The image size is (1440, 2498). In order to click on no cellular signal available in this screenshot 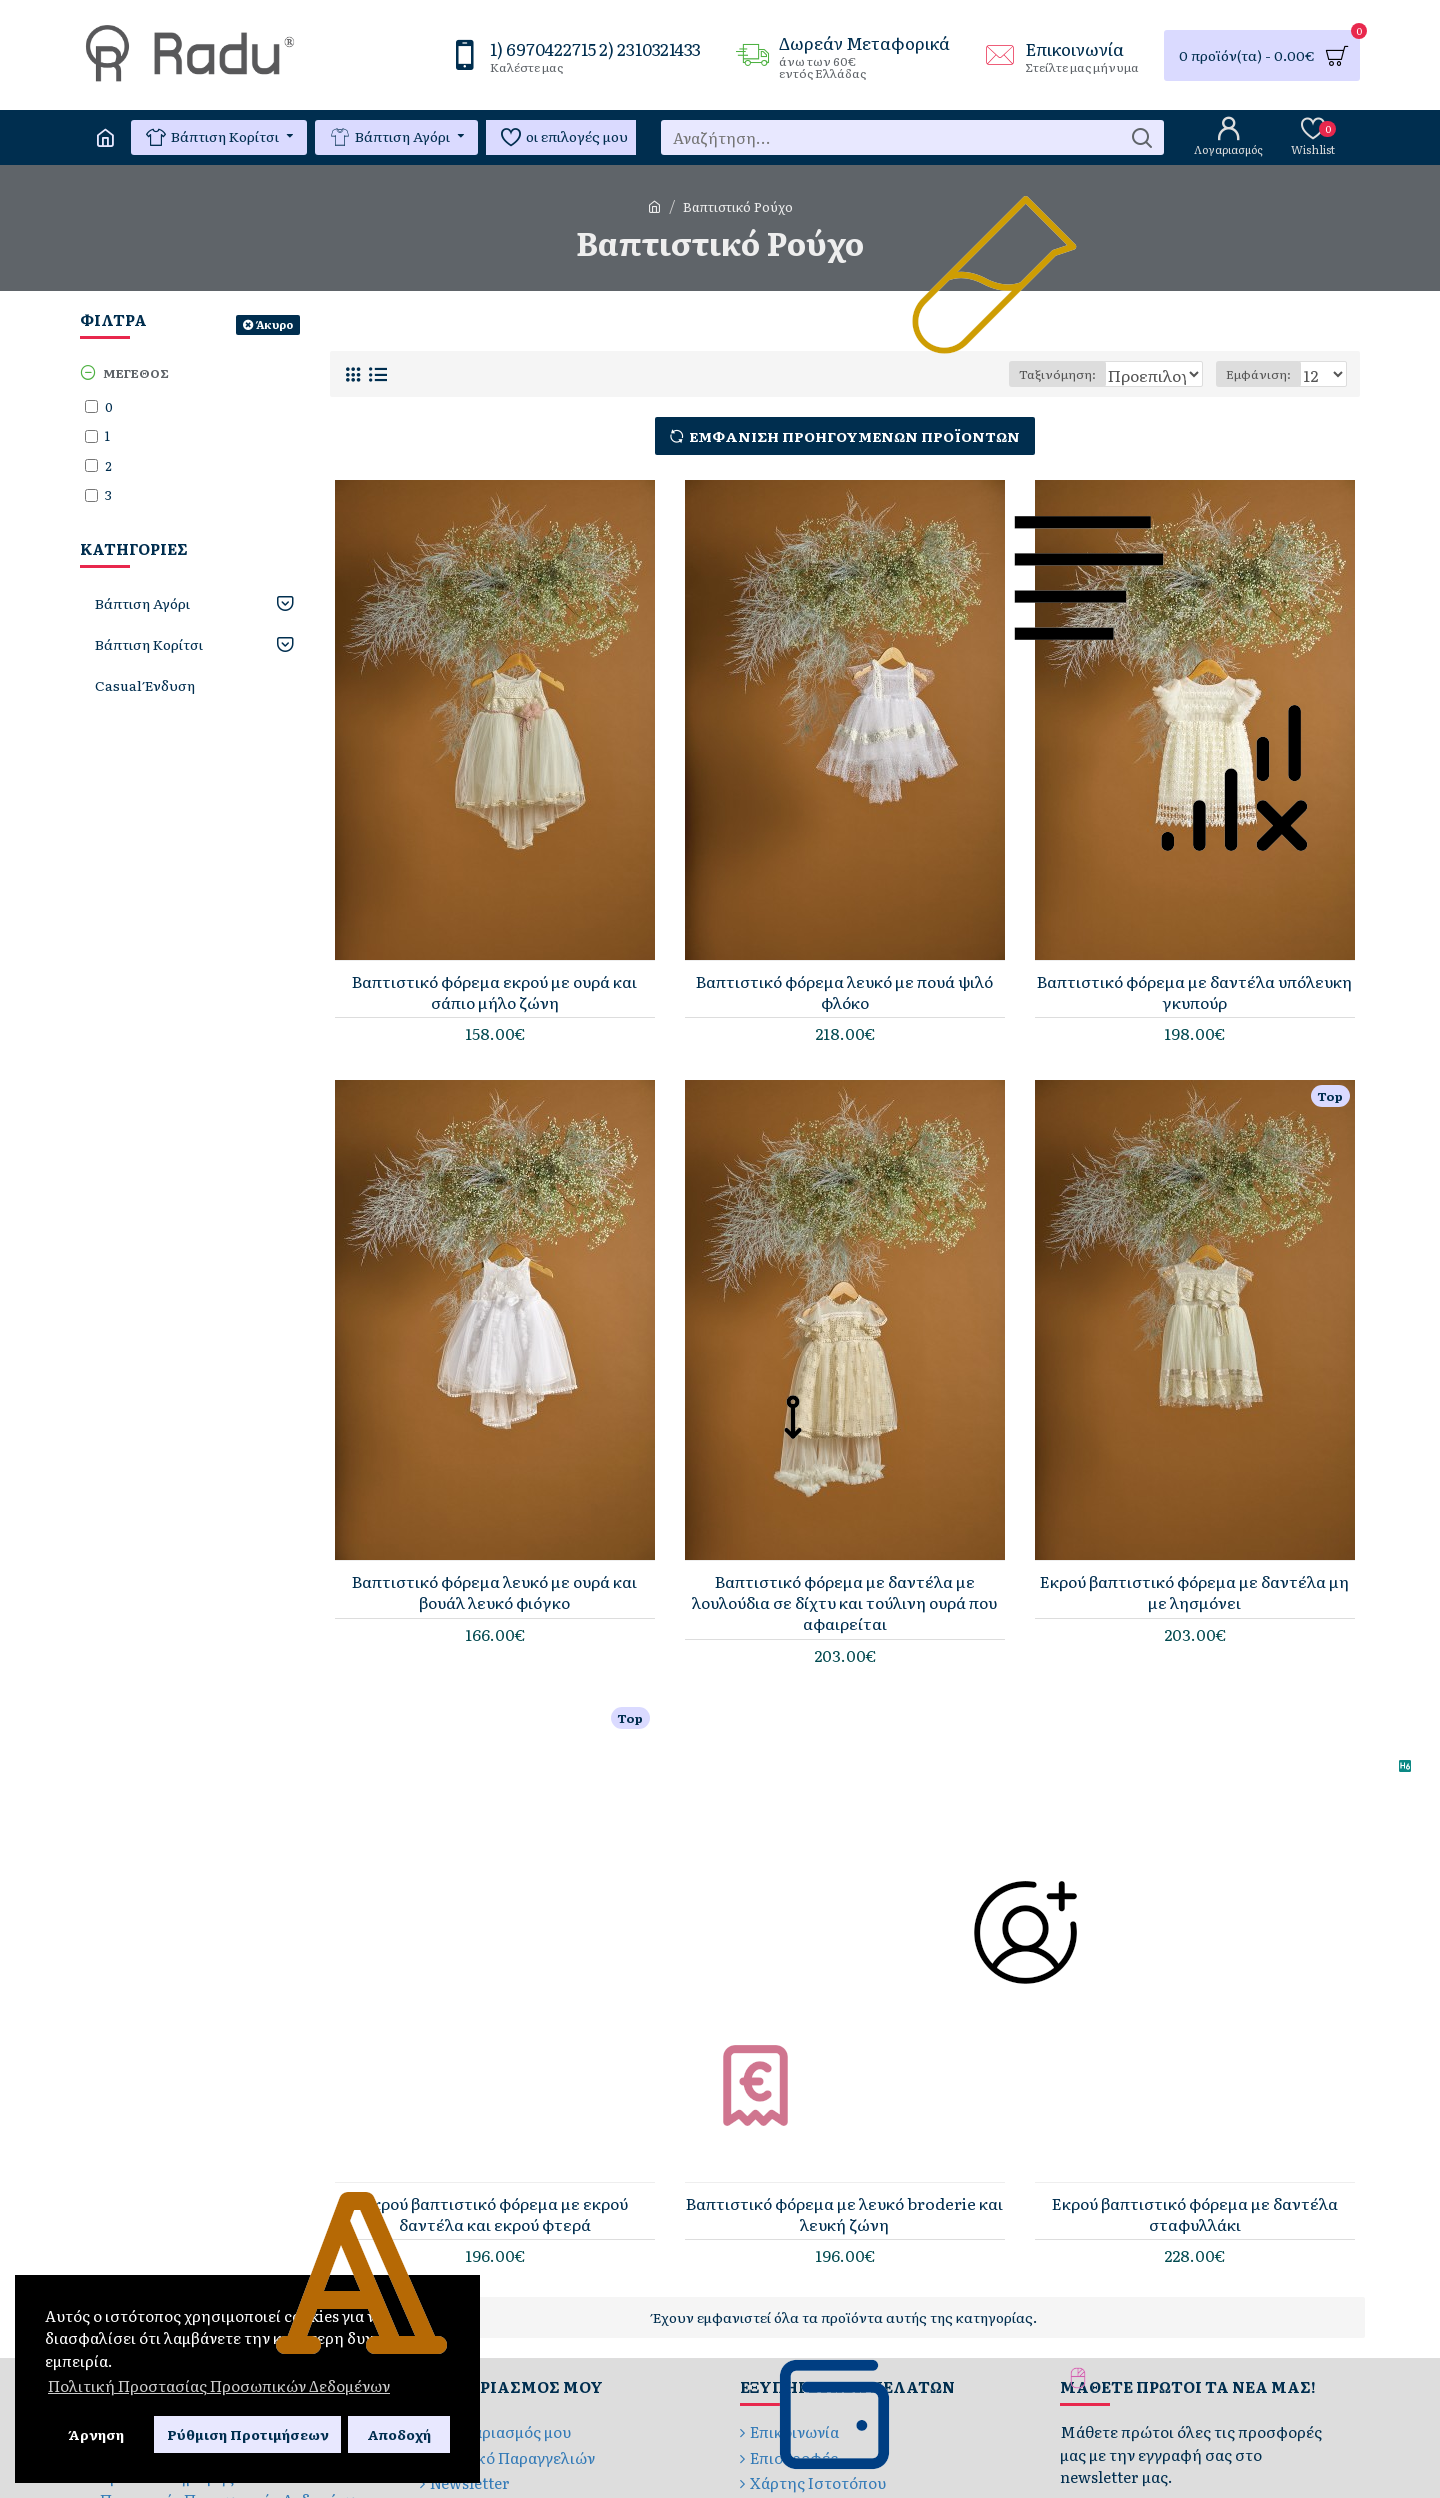, I will do `click(1237, 787)`.